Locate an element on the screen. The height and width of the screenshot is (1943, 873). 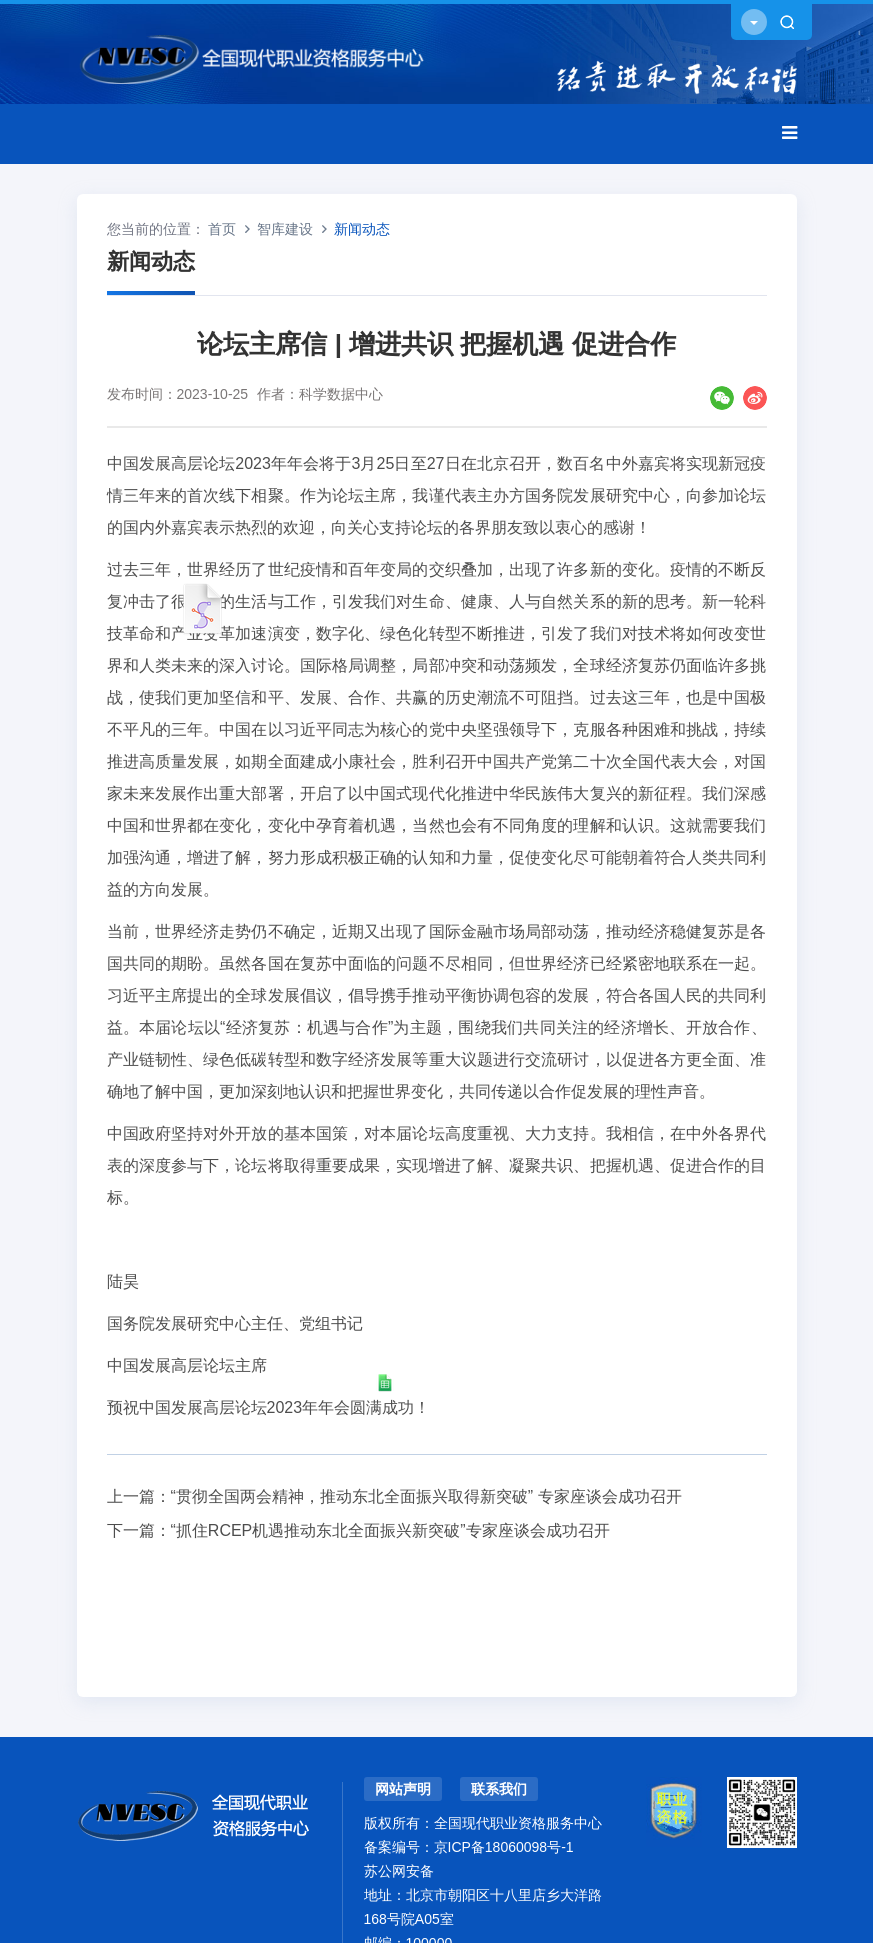
open a google sheets document is located at coordinates (385, 1383).